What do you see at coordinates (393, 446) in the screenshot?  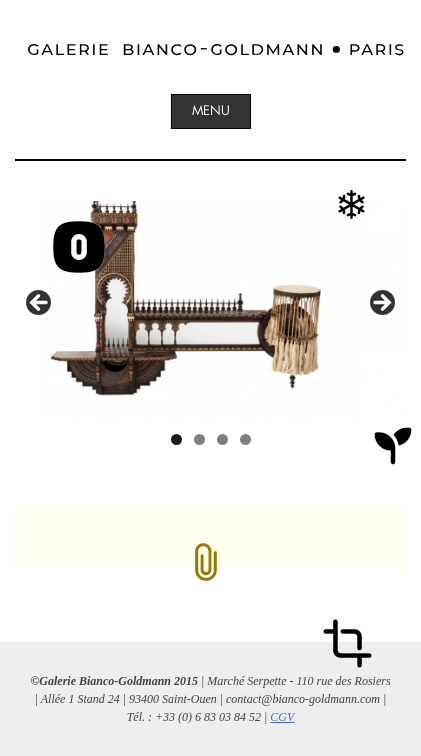 I see `indicates new growth or beginner status` at bounding box center [393, 446].